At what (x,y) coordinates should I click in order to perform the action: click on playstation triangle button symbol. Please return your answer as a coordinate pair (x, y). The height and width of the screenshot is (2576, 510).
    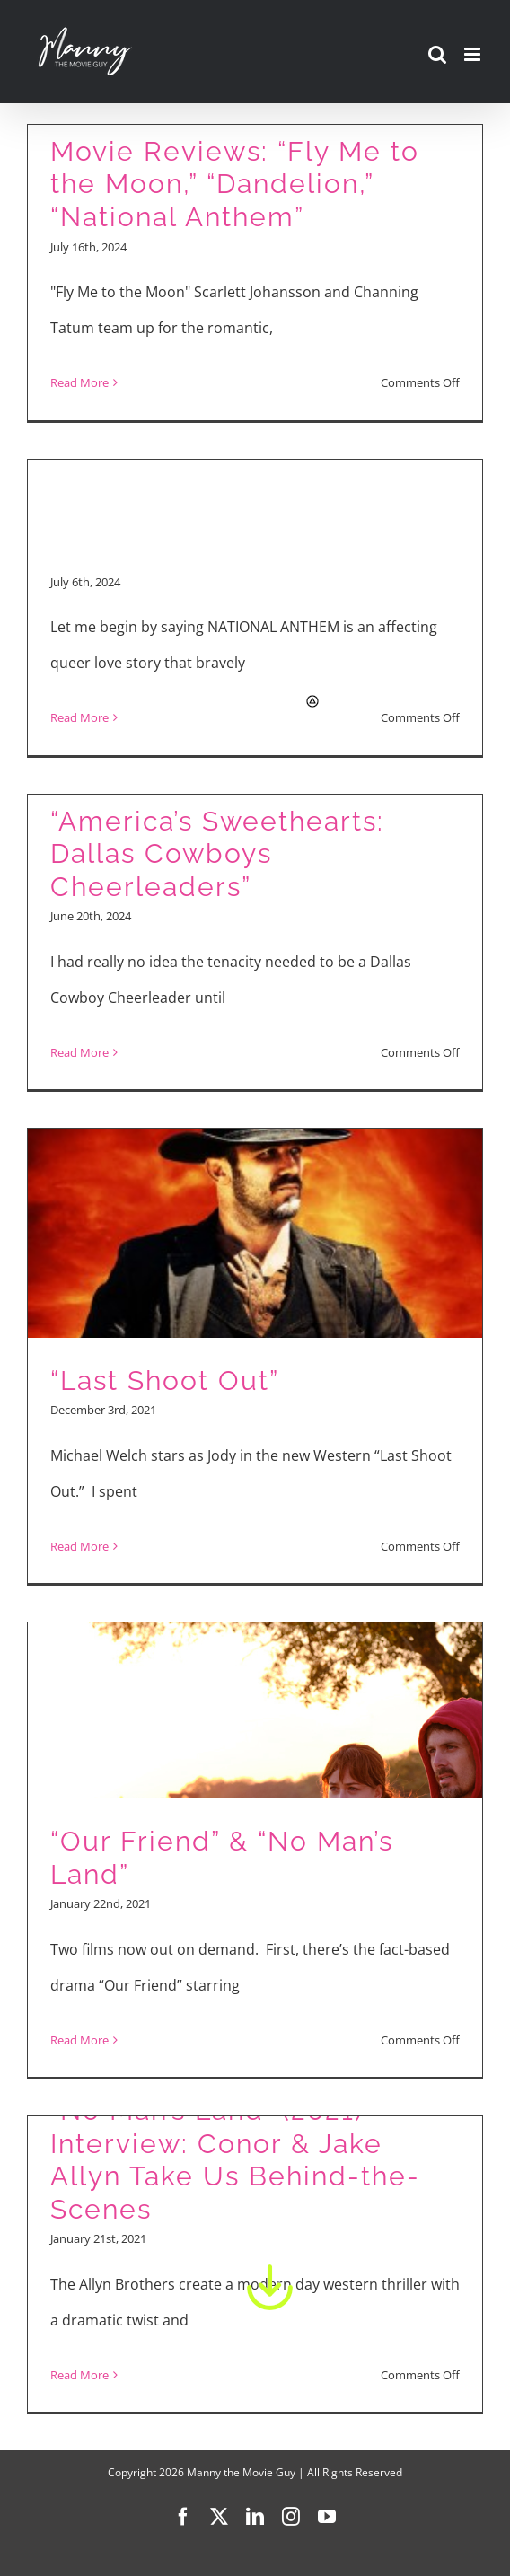
    Looking at the image, I should click on (312, 701).